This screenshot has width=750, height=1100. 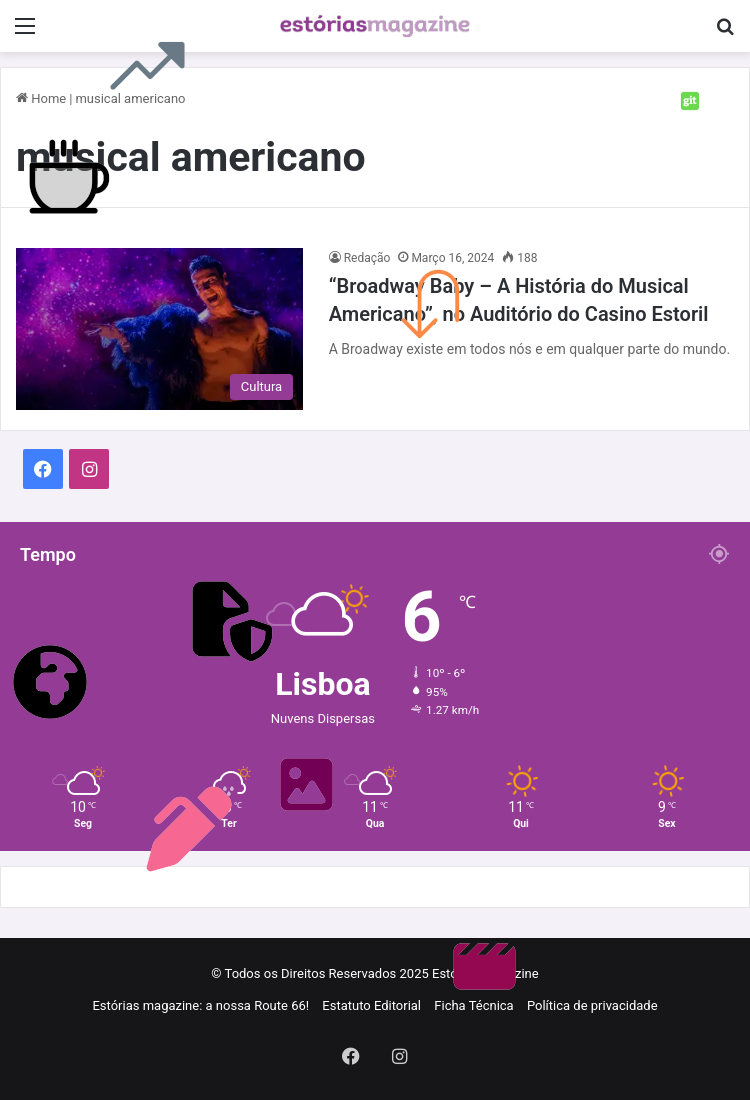 I want to click on view trending or popular content, so click(x=147, y=68).